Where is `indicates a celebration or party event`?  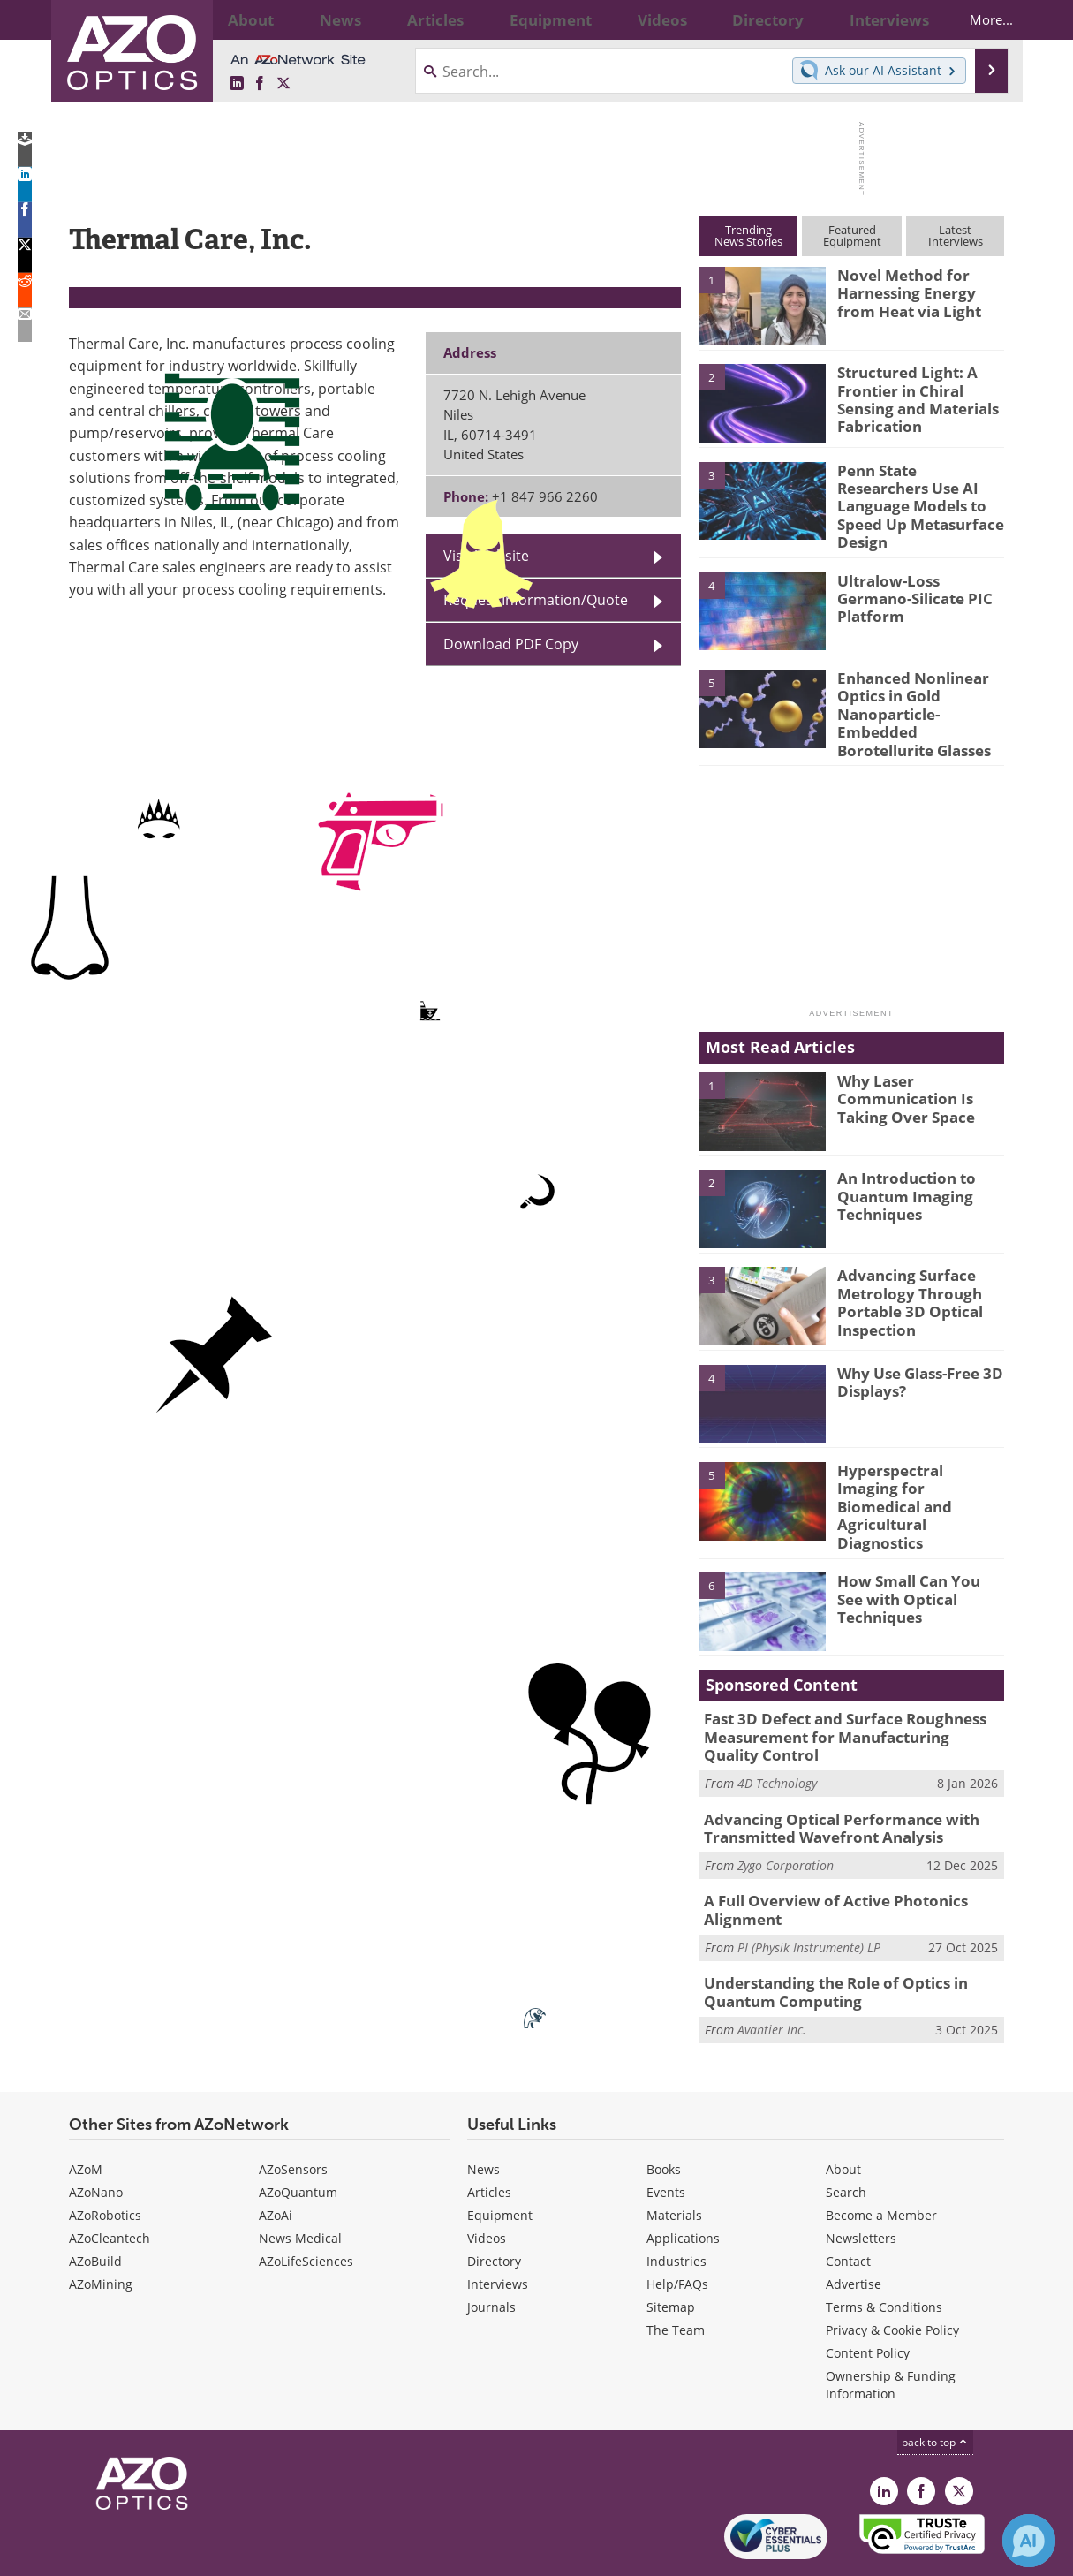 indicates a celebration or party event is located at coordinates (587, 1732).